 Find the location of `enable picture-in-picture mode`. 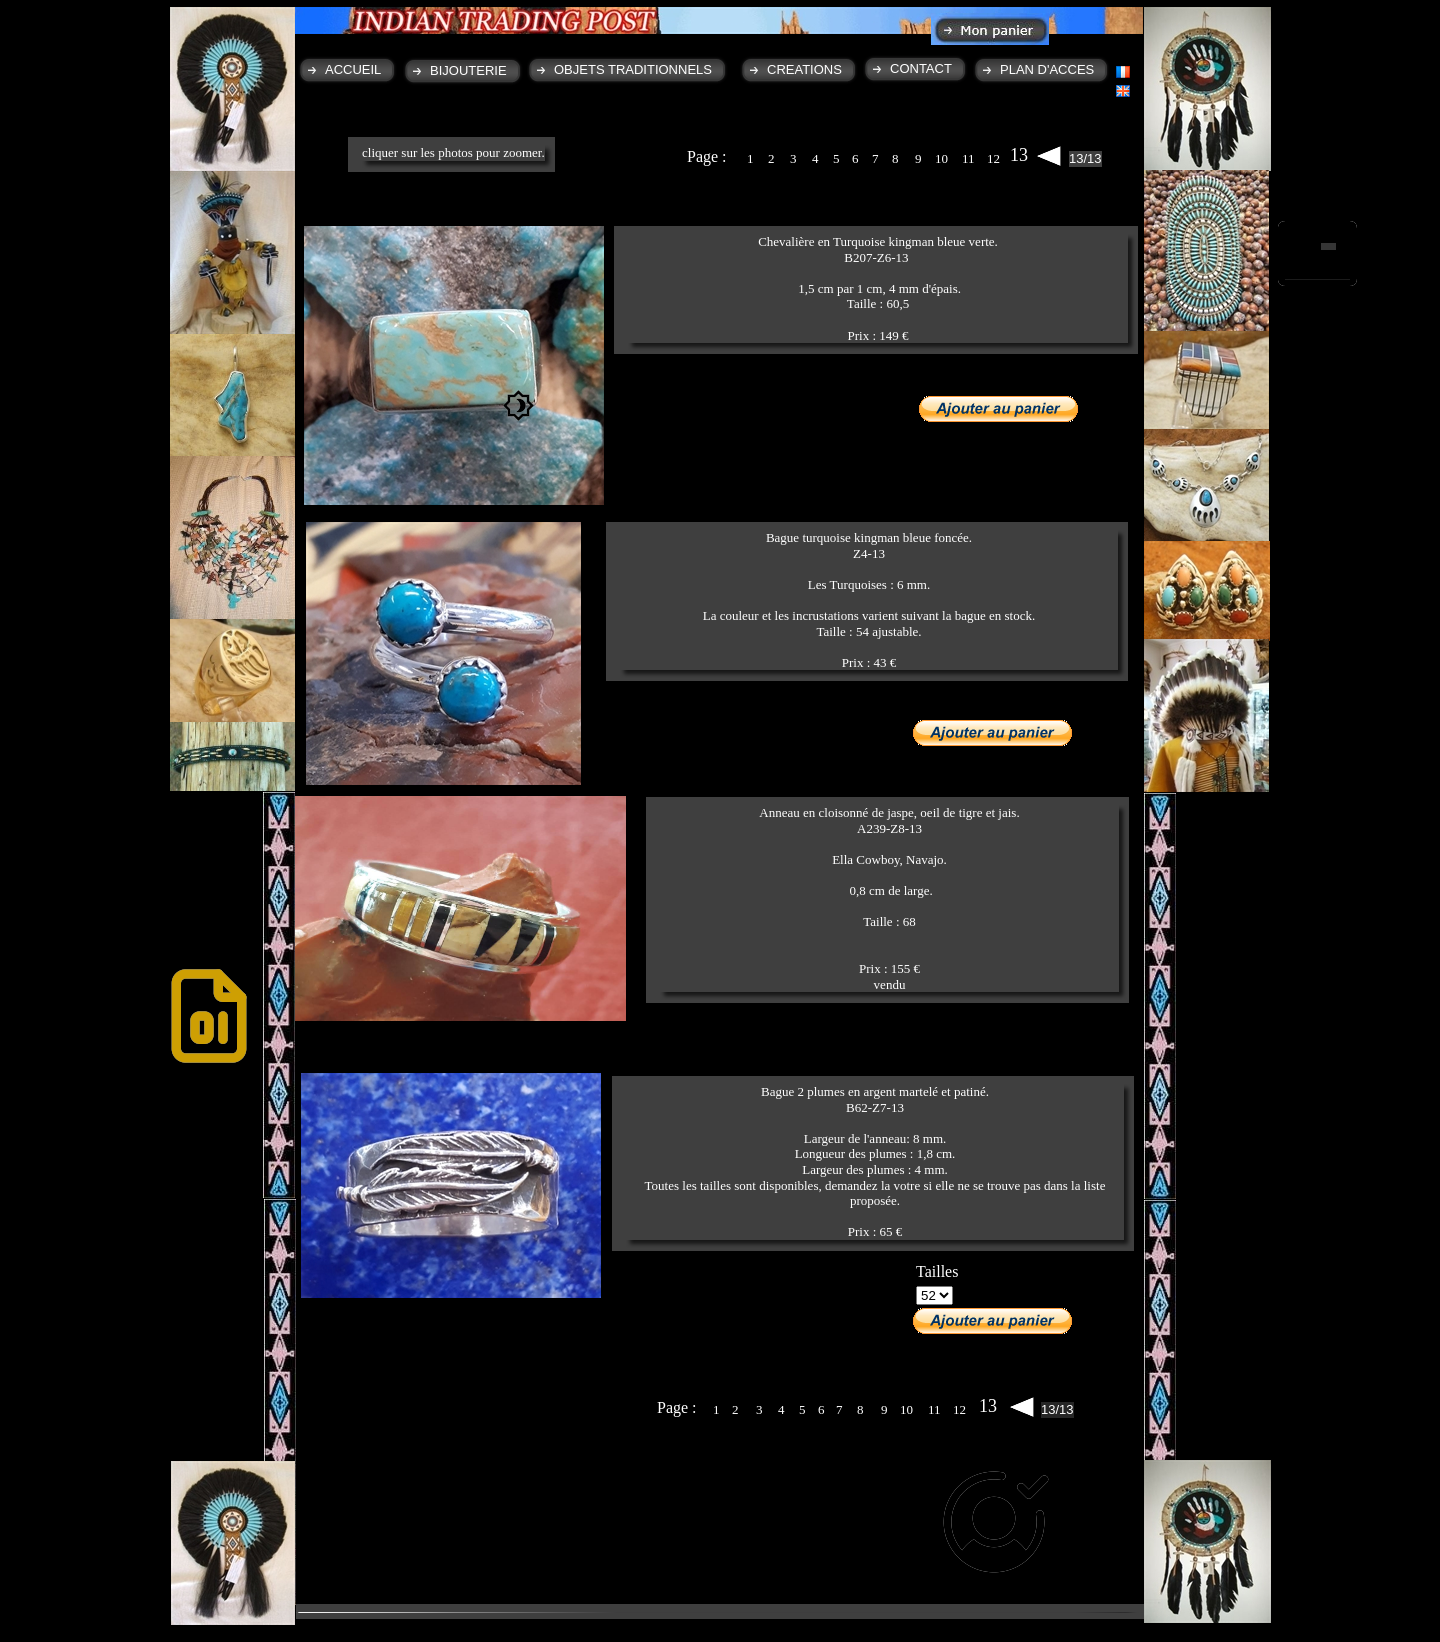

enable picture-in-picture mode is located at coordinates (1317, 253).